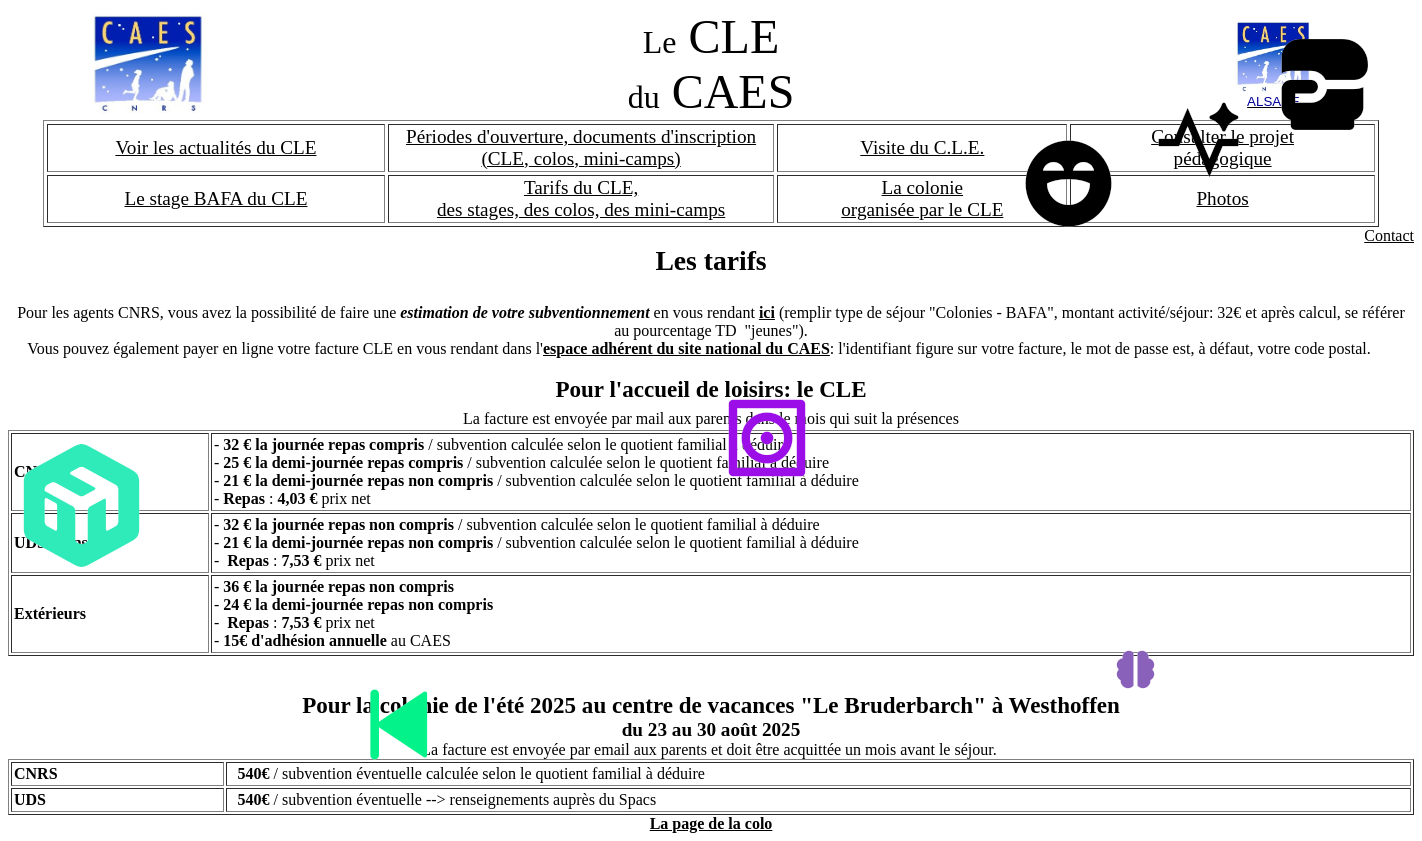 The height and width of the screenshot is (841, 1422). Describe the element at coordinates (1198, 142) in the screenshot. I see `access AI-powered health monitoring` at that location.